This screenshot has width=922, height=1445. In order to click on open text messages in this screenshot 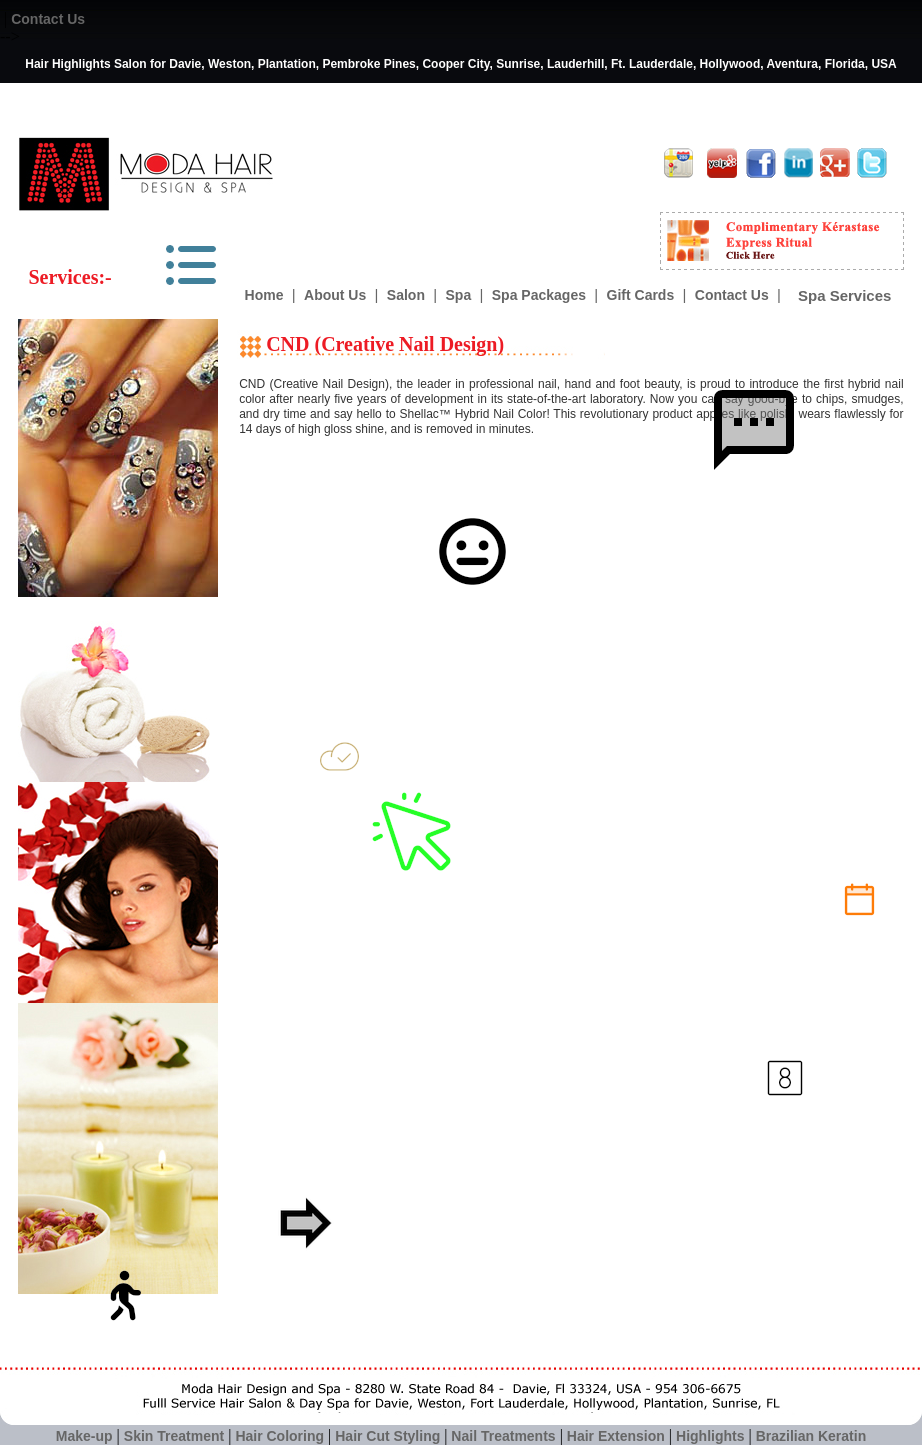, I will do `click(754, 430)`.